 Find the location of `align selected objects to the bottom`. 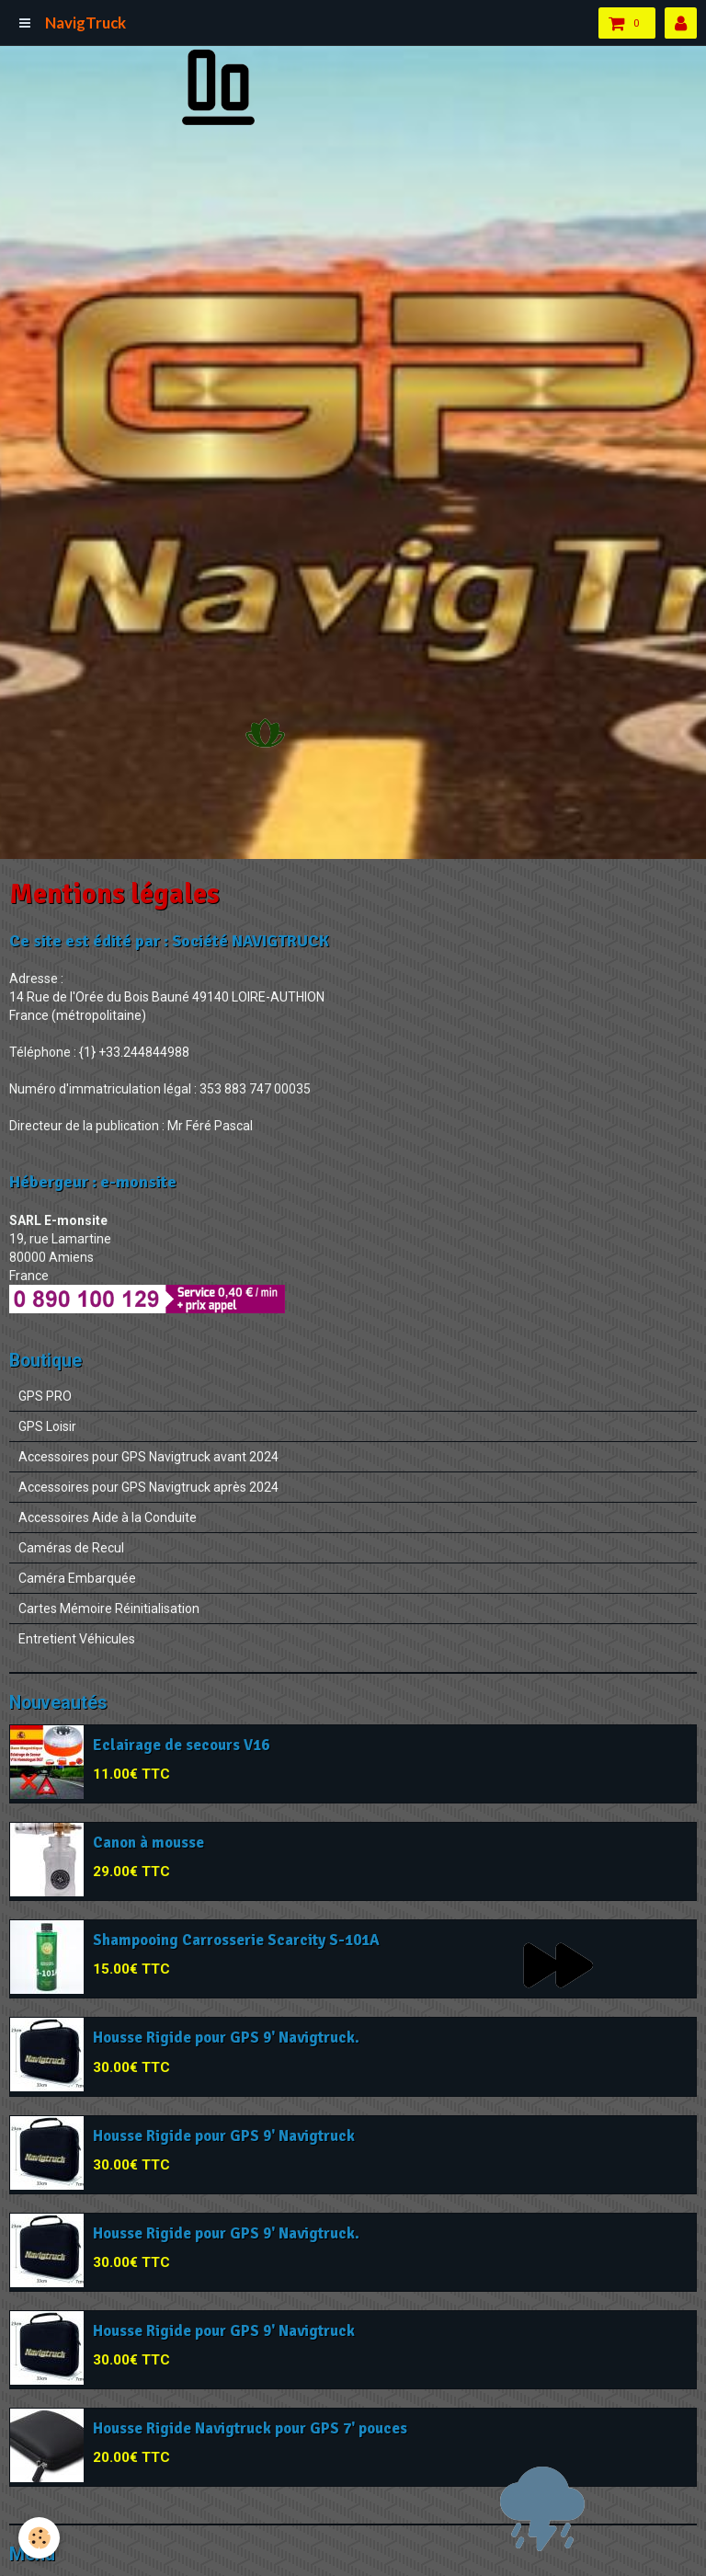

align selected objects to the bottom is located at coordinates (218, 88).